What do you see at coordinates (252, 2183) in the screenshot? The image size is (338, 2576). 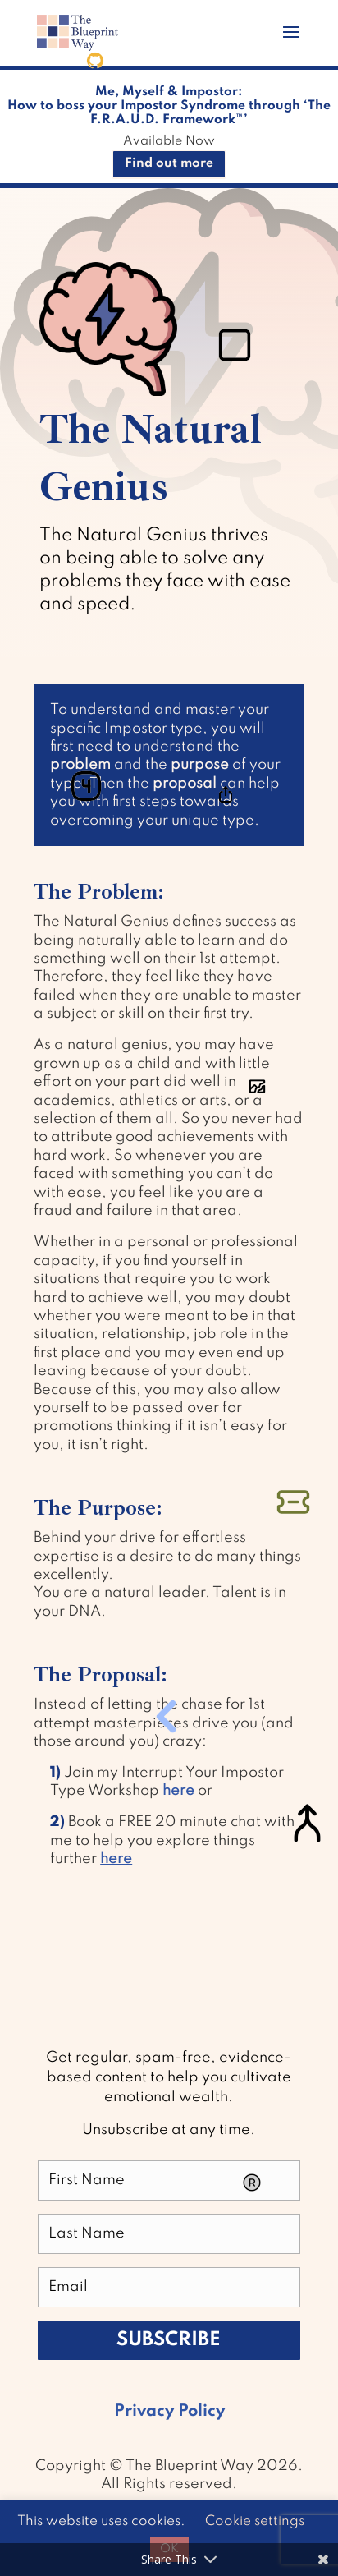 I see `indicates registered trademark status` at bounding box center [252, 2183].